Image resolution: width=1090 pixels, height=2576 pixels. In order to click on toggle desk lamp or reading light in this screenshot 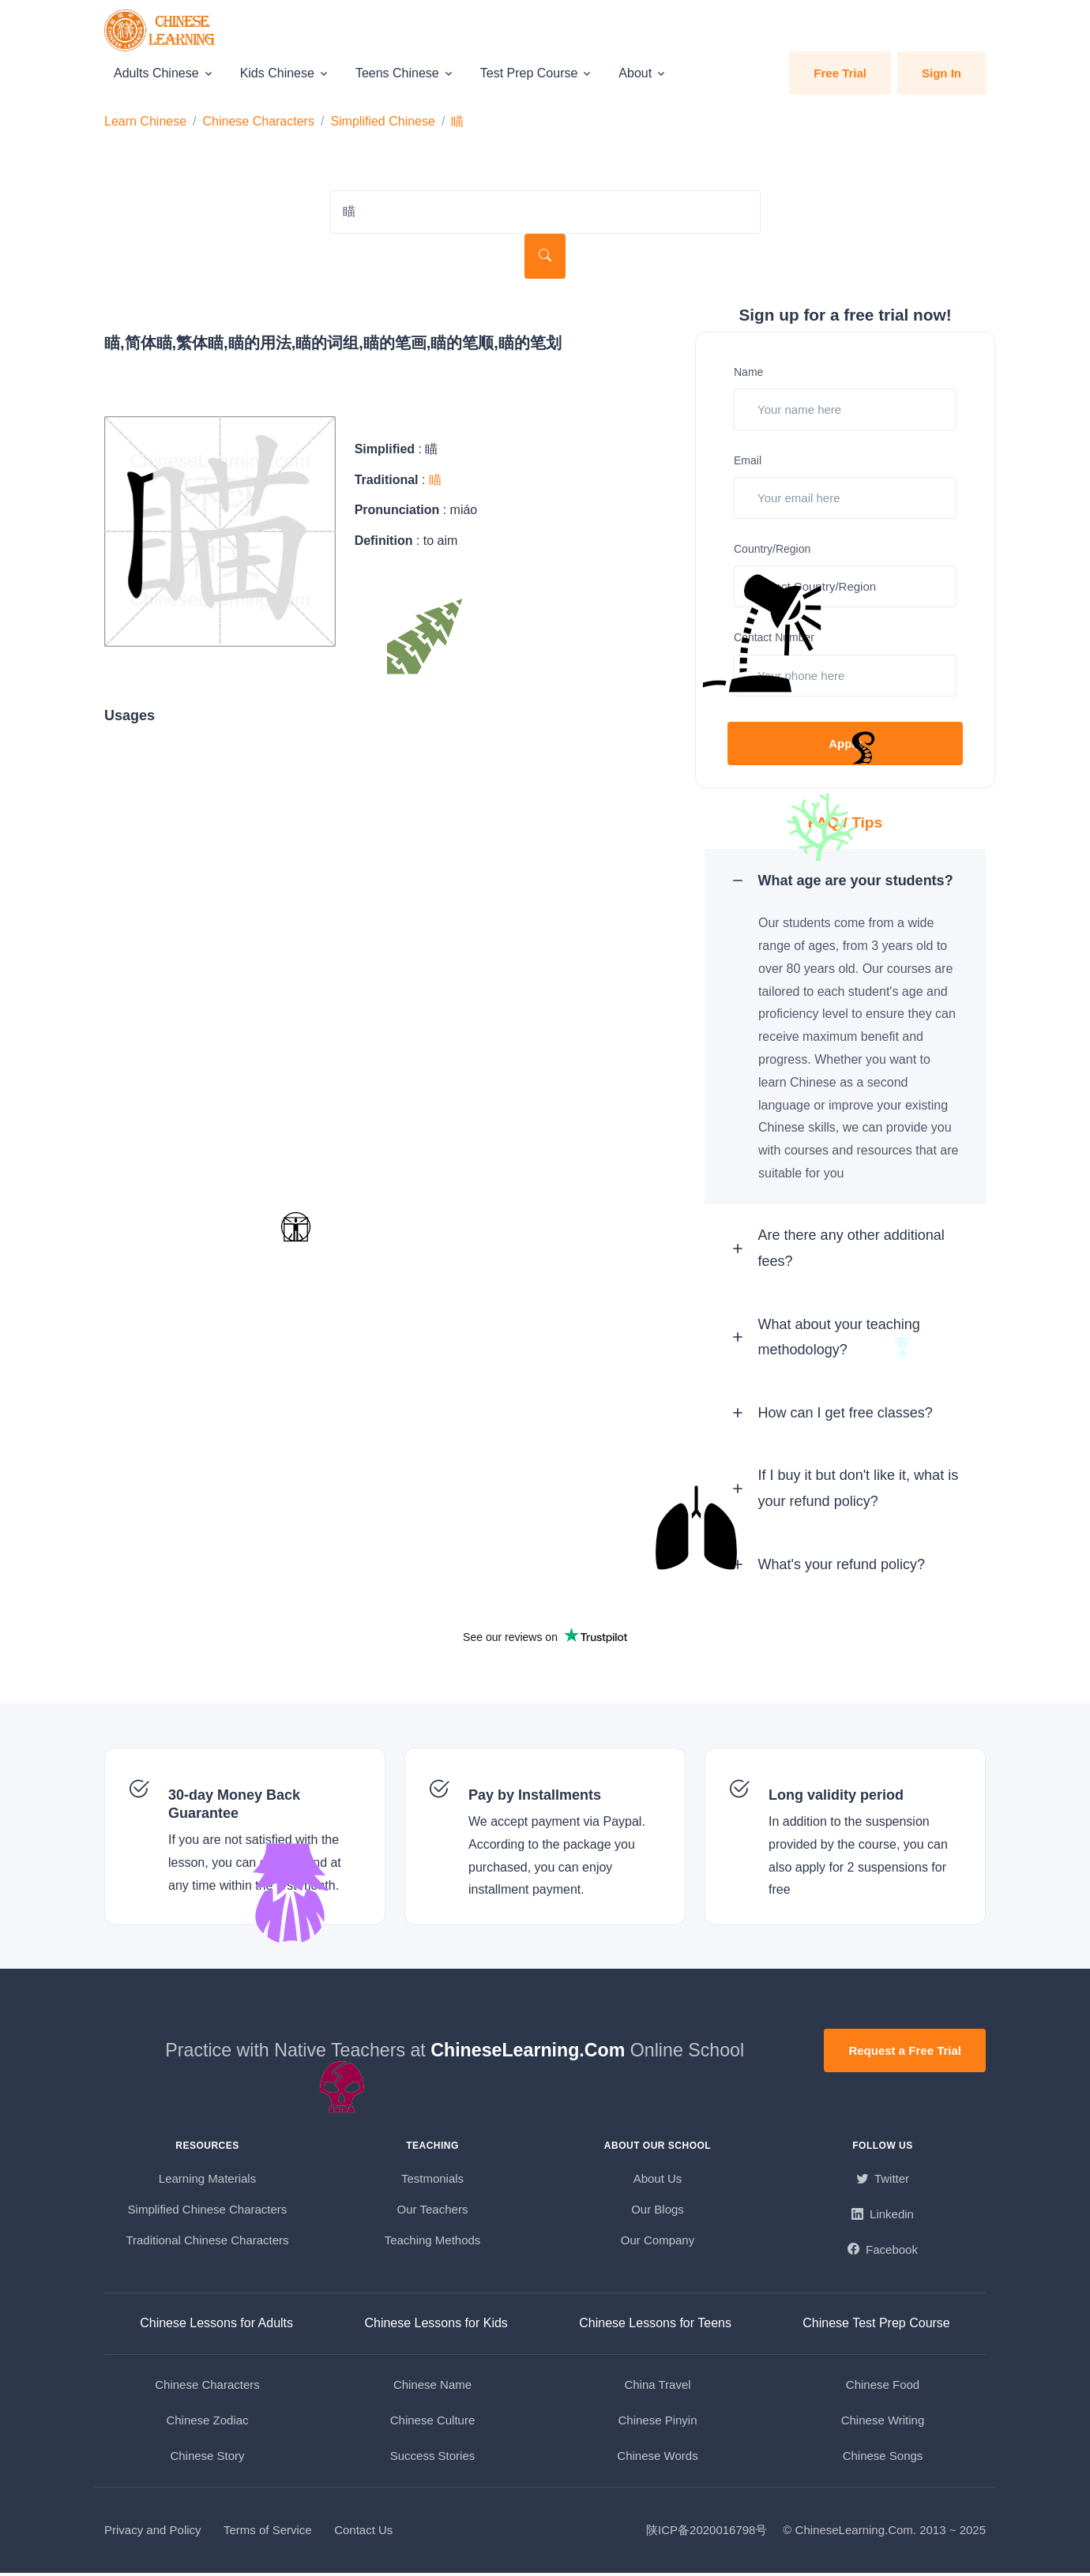, I will do `click(761, 633)`.